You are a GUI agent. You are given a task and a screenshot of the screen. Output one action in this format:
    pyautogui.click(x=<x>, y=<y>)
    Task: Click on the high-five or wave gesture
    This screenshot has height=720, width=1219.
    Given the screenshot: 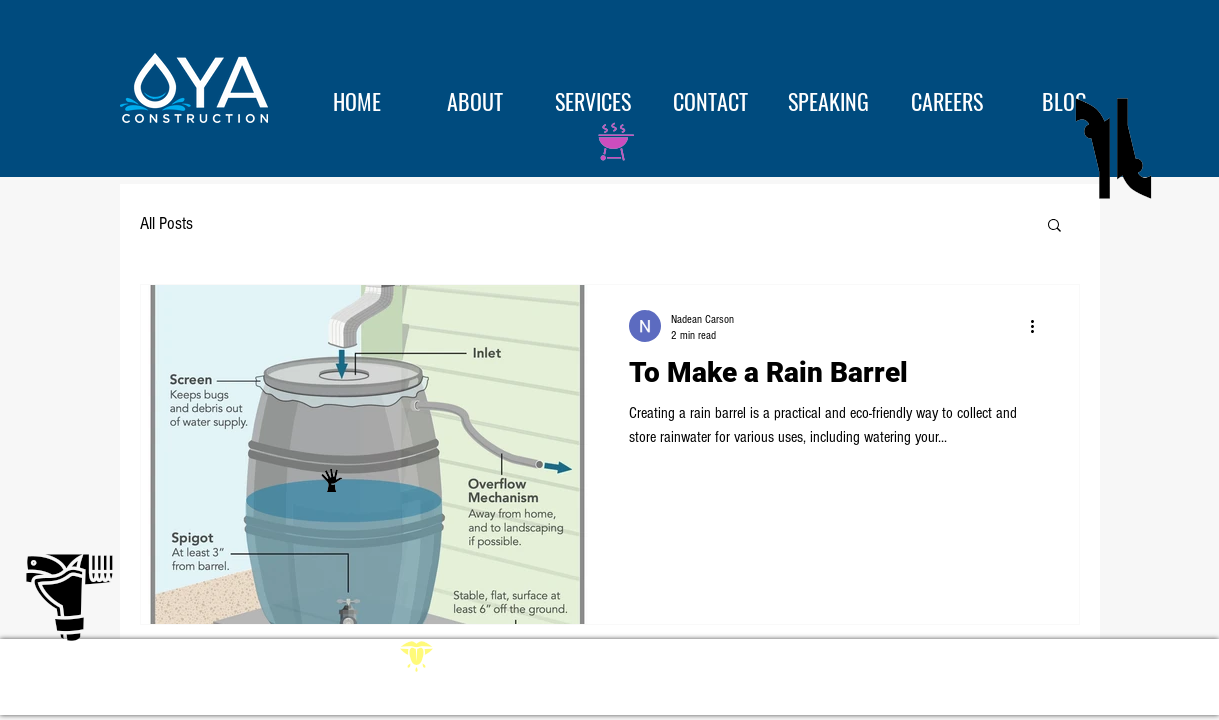 What is the action you would take?
    pyautogui.click(x=331, y=480)
    